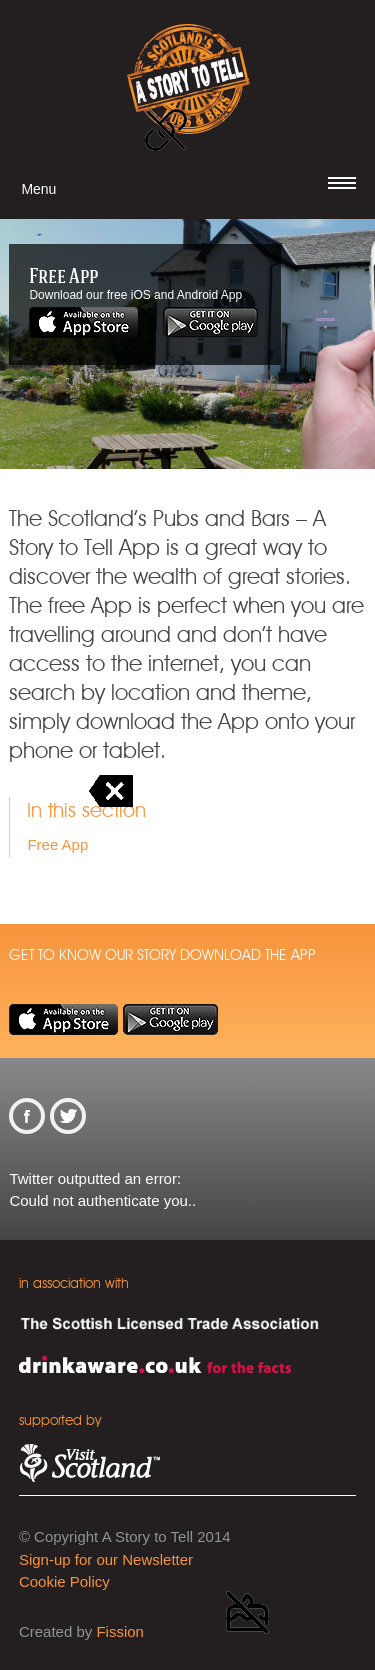  What do you see at coordinates (111, 791) in the screenshot?
I see `delete the last character entered` at bounding box center [111, 791].